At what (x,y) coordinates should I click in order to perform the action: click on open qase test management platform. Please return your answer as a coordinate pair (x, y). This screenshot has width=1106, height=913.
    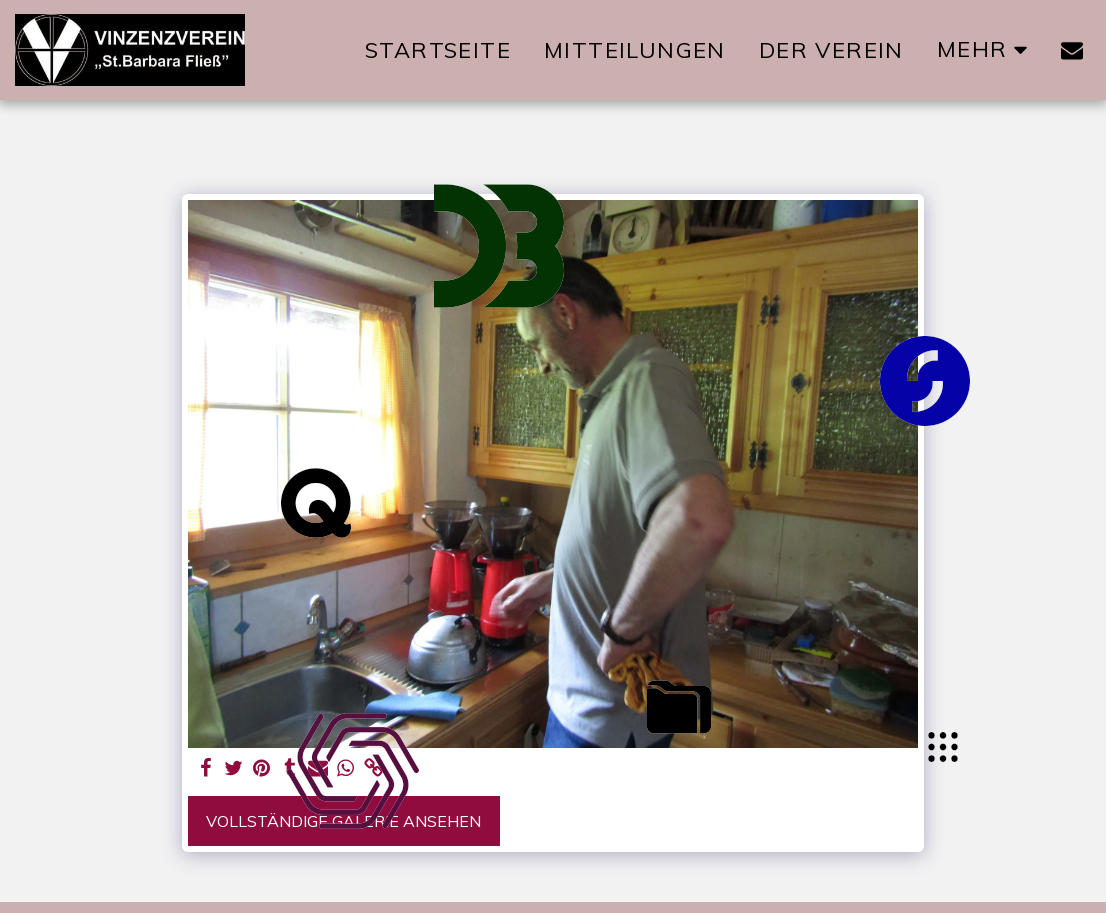
    Looking at the image, I should click on (316, 503).